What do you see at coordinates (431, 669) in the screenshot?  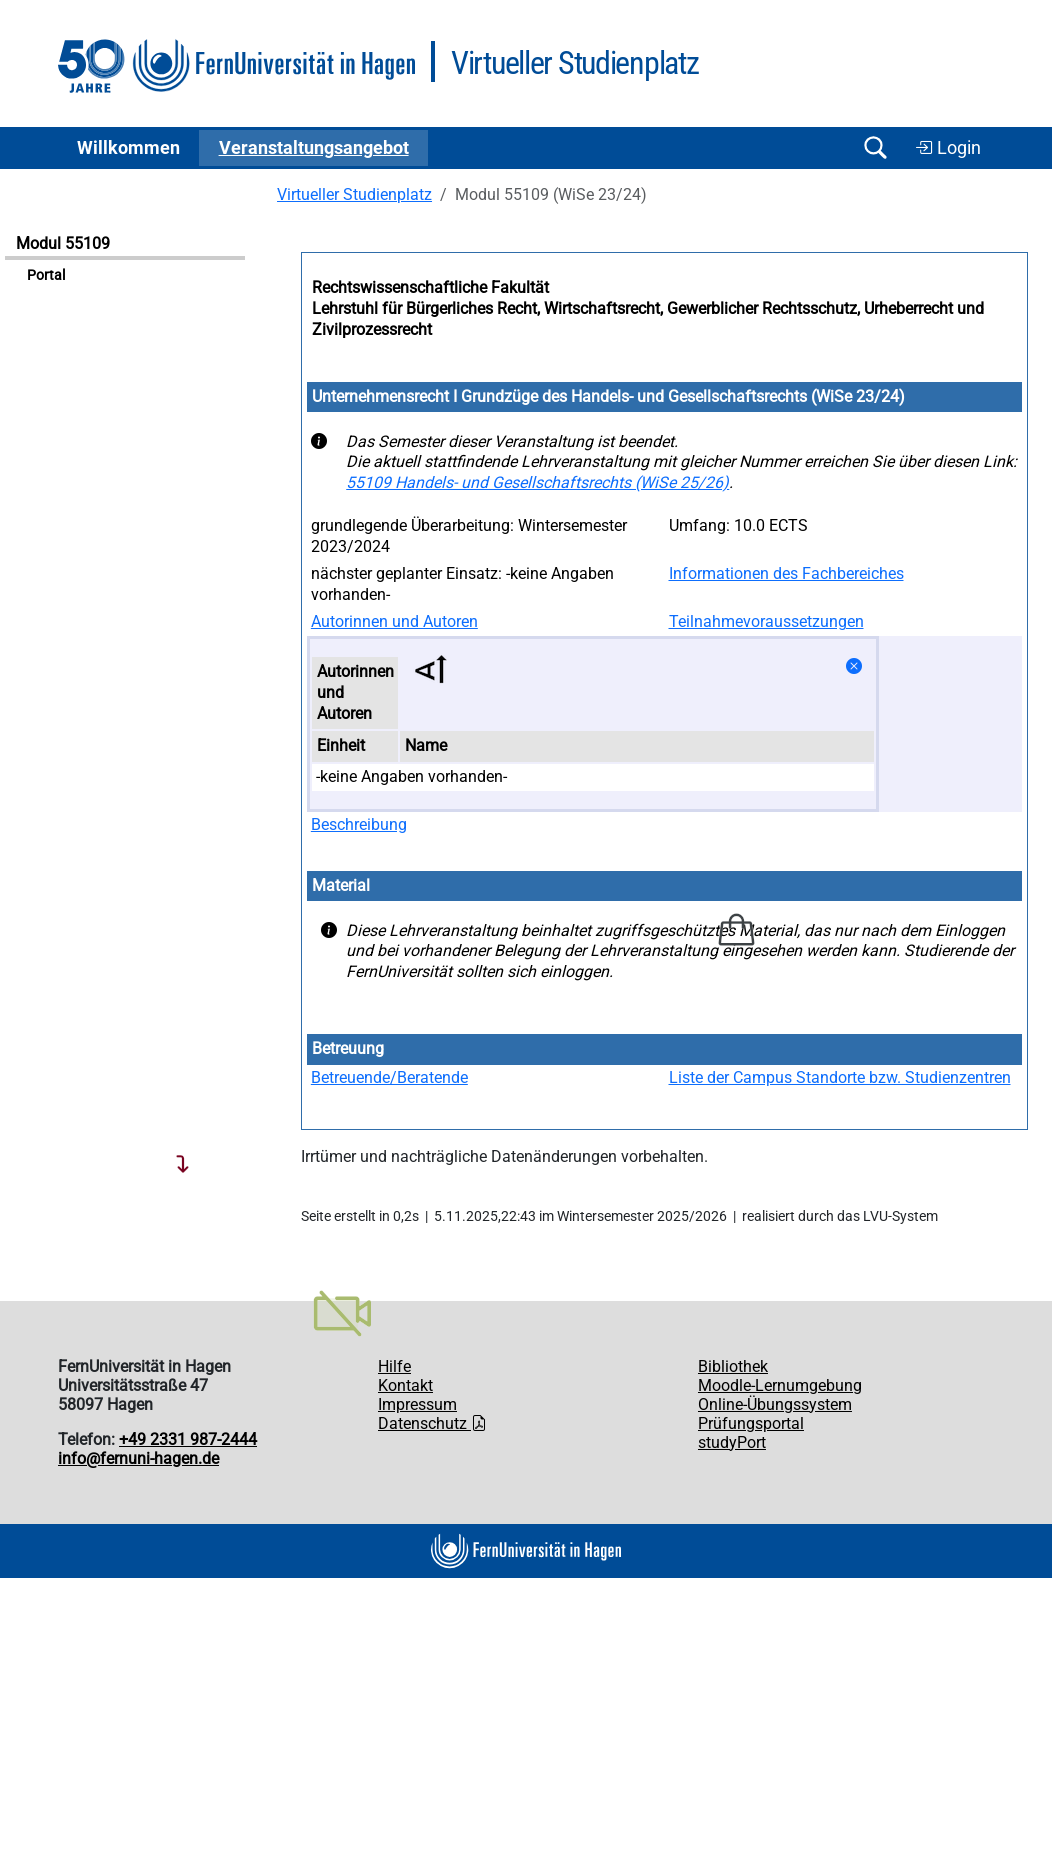 I see `rotate text direction upward` at bounding box center [431, 669].